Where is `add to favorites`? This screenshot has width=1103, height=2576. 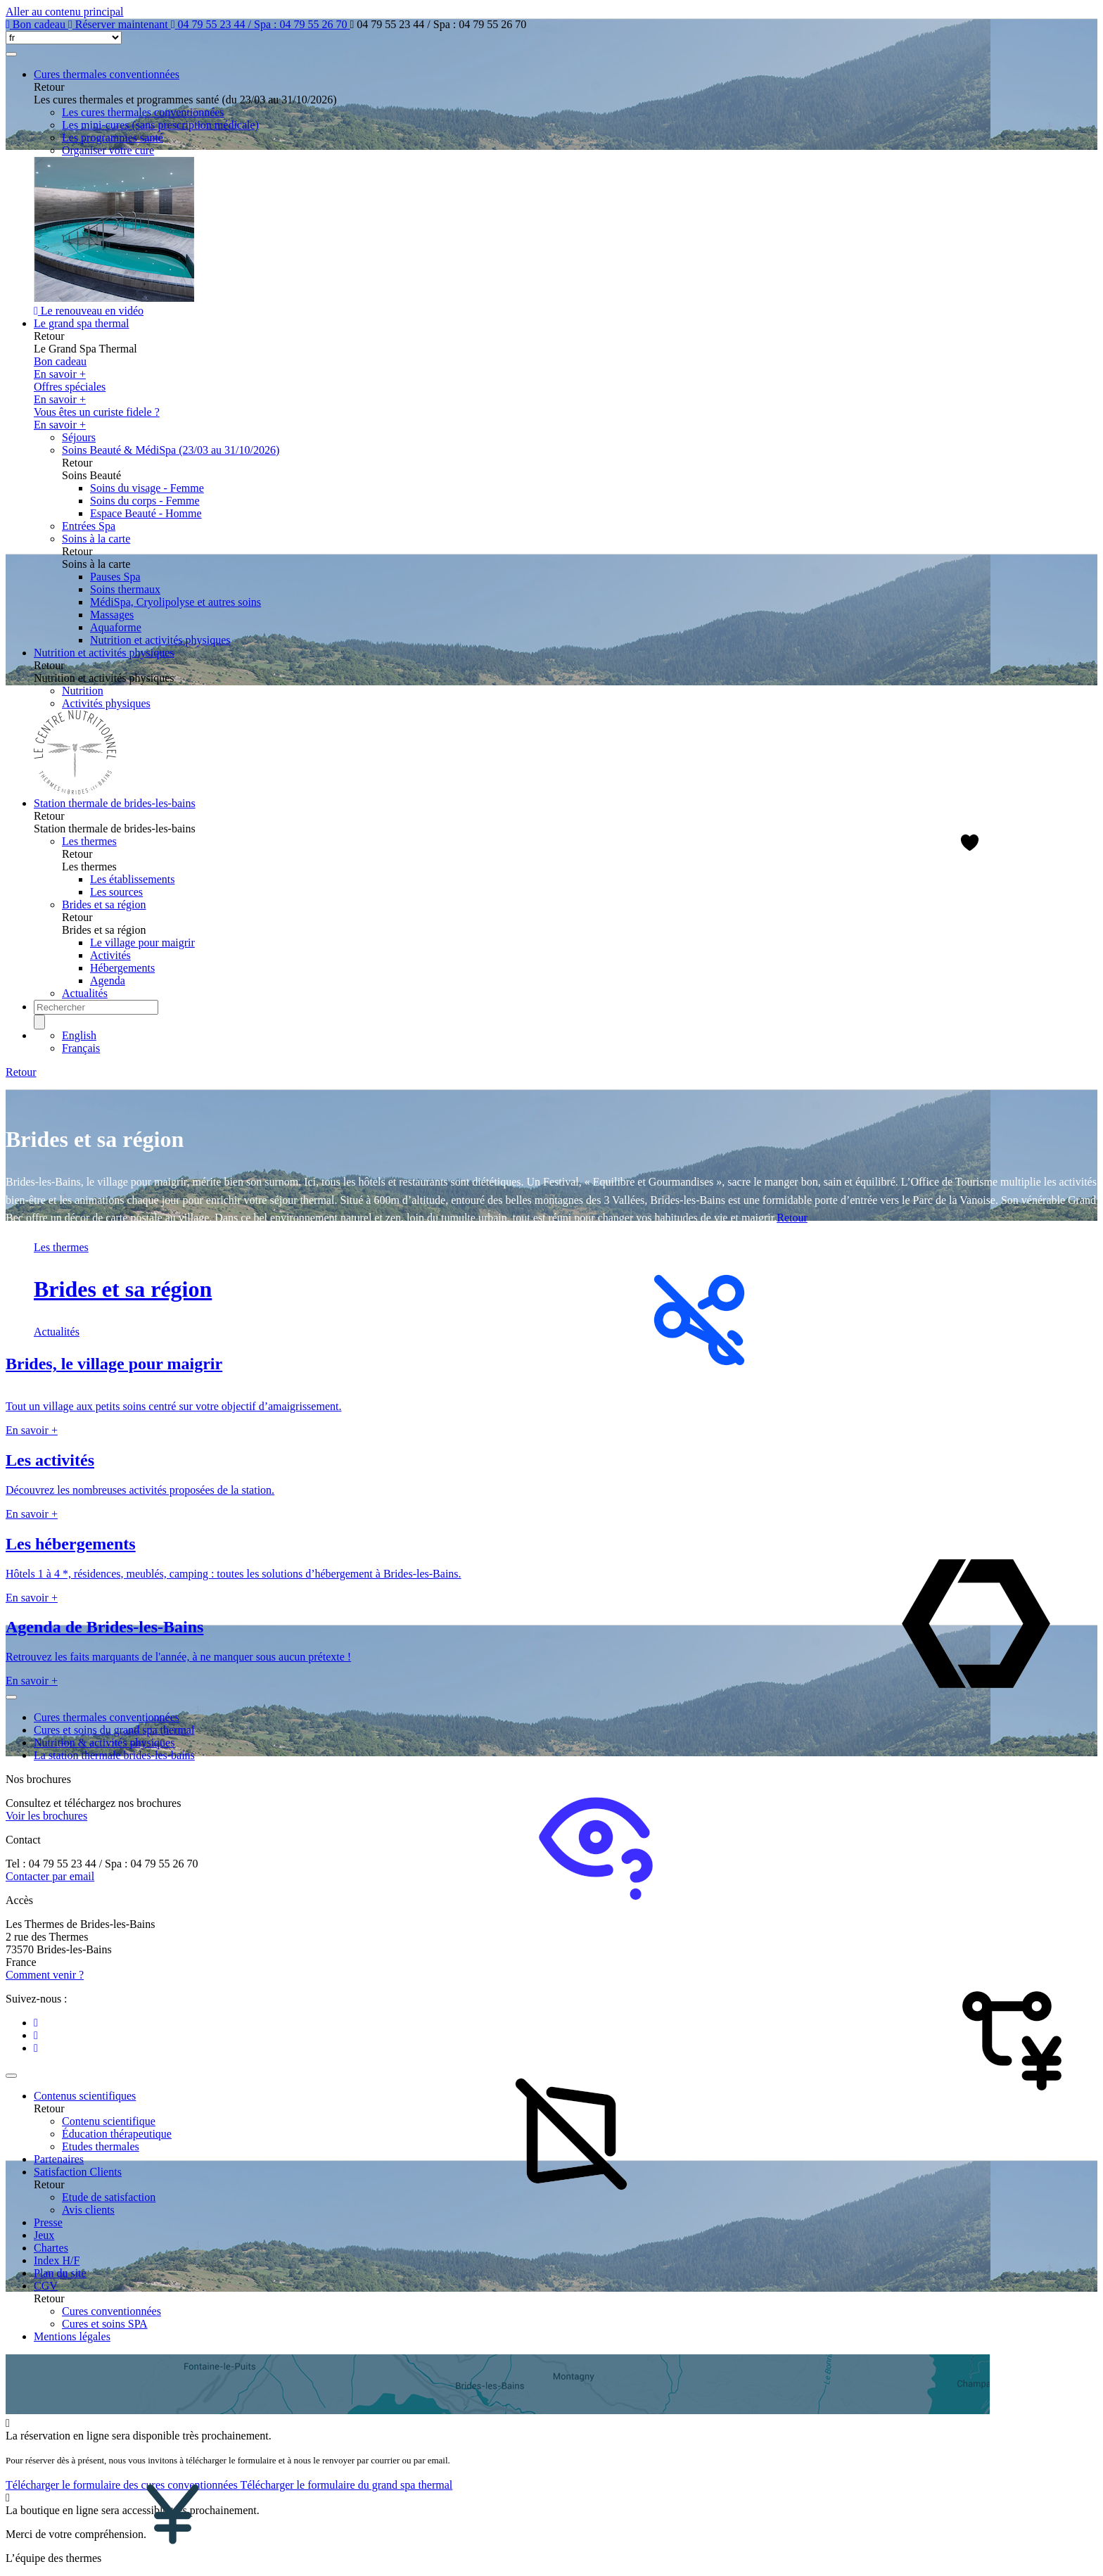 add to favorites is located at coordinates (969, 842).